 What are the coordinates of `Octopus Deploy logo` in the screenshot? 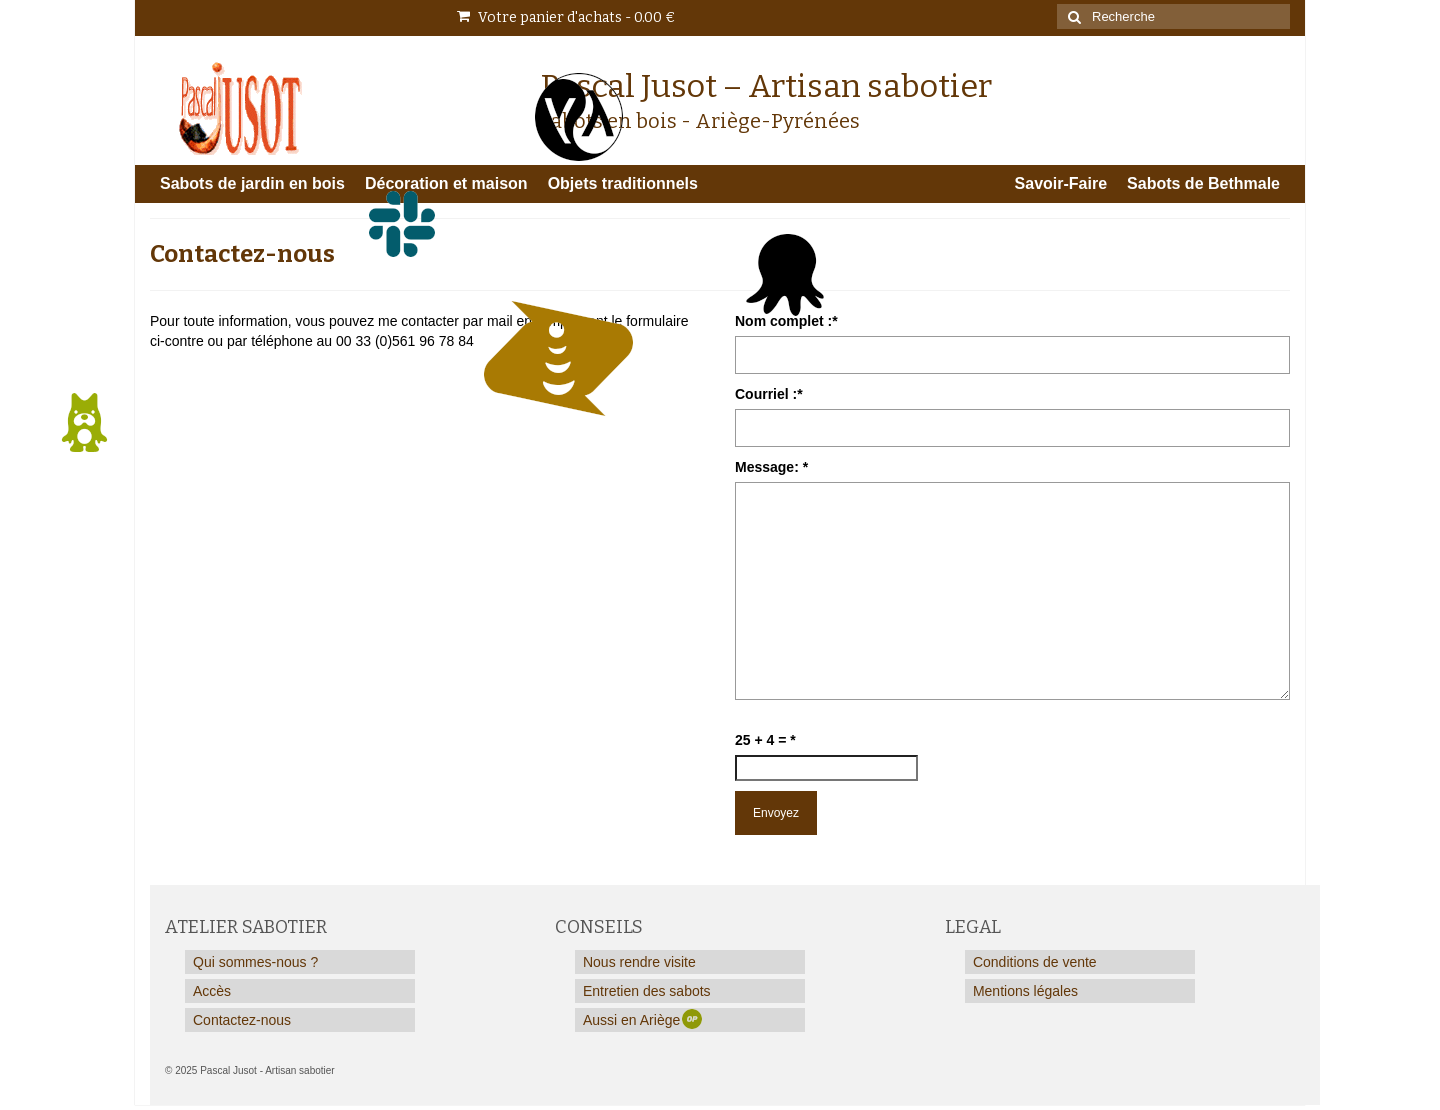 It's located at (785, 275).